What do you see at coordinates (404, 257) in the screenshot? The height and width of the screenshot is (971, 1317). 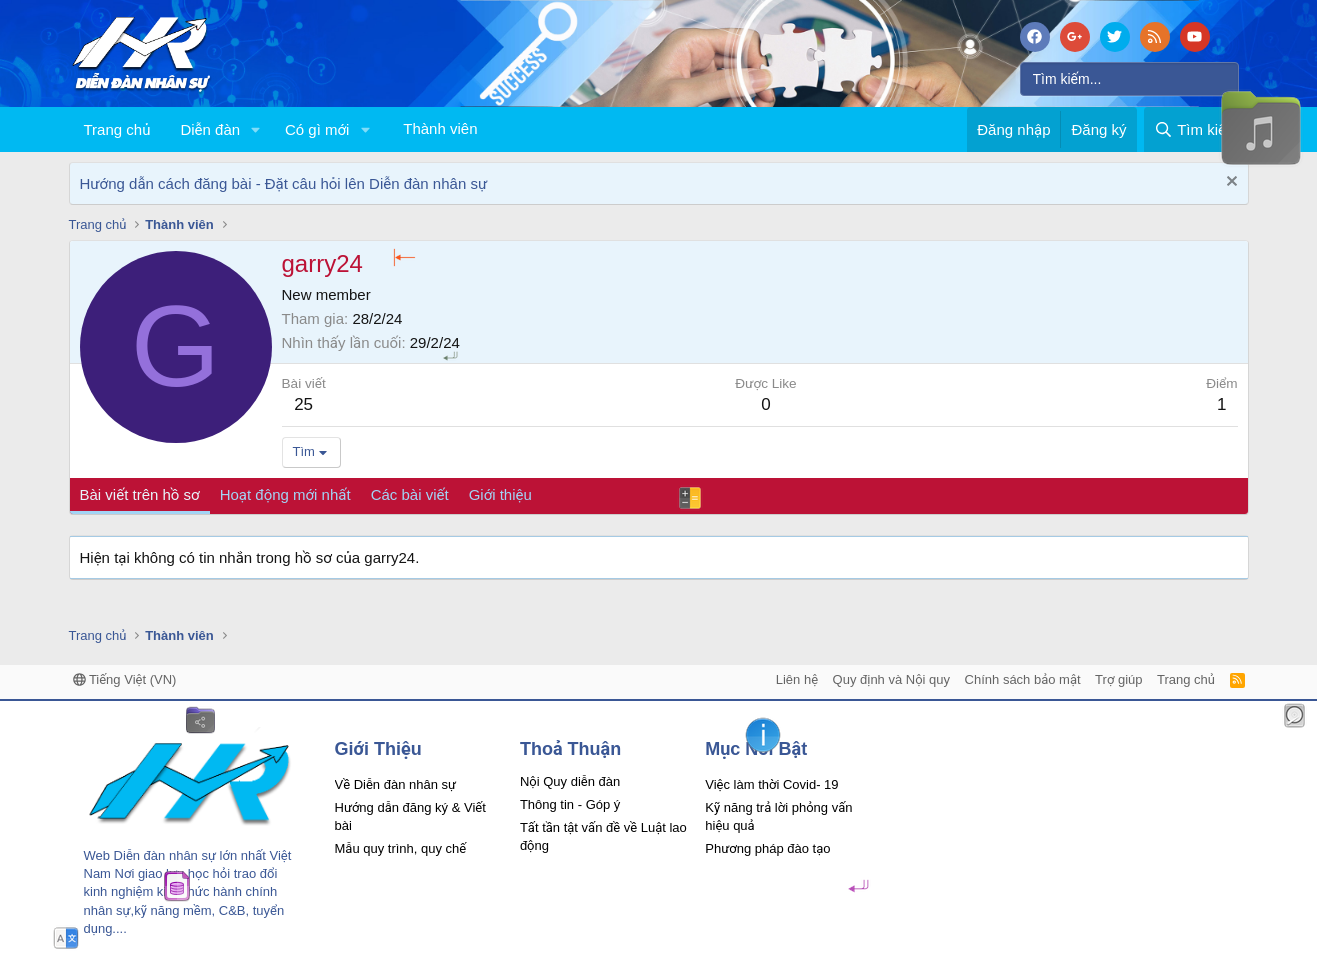 I see `go to the first item in a list or sequence` at bounding box center [404, 257].